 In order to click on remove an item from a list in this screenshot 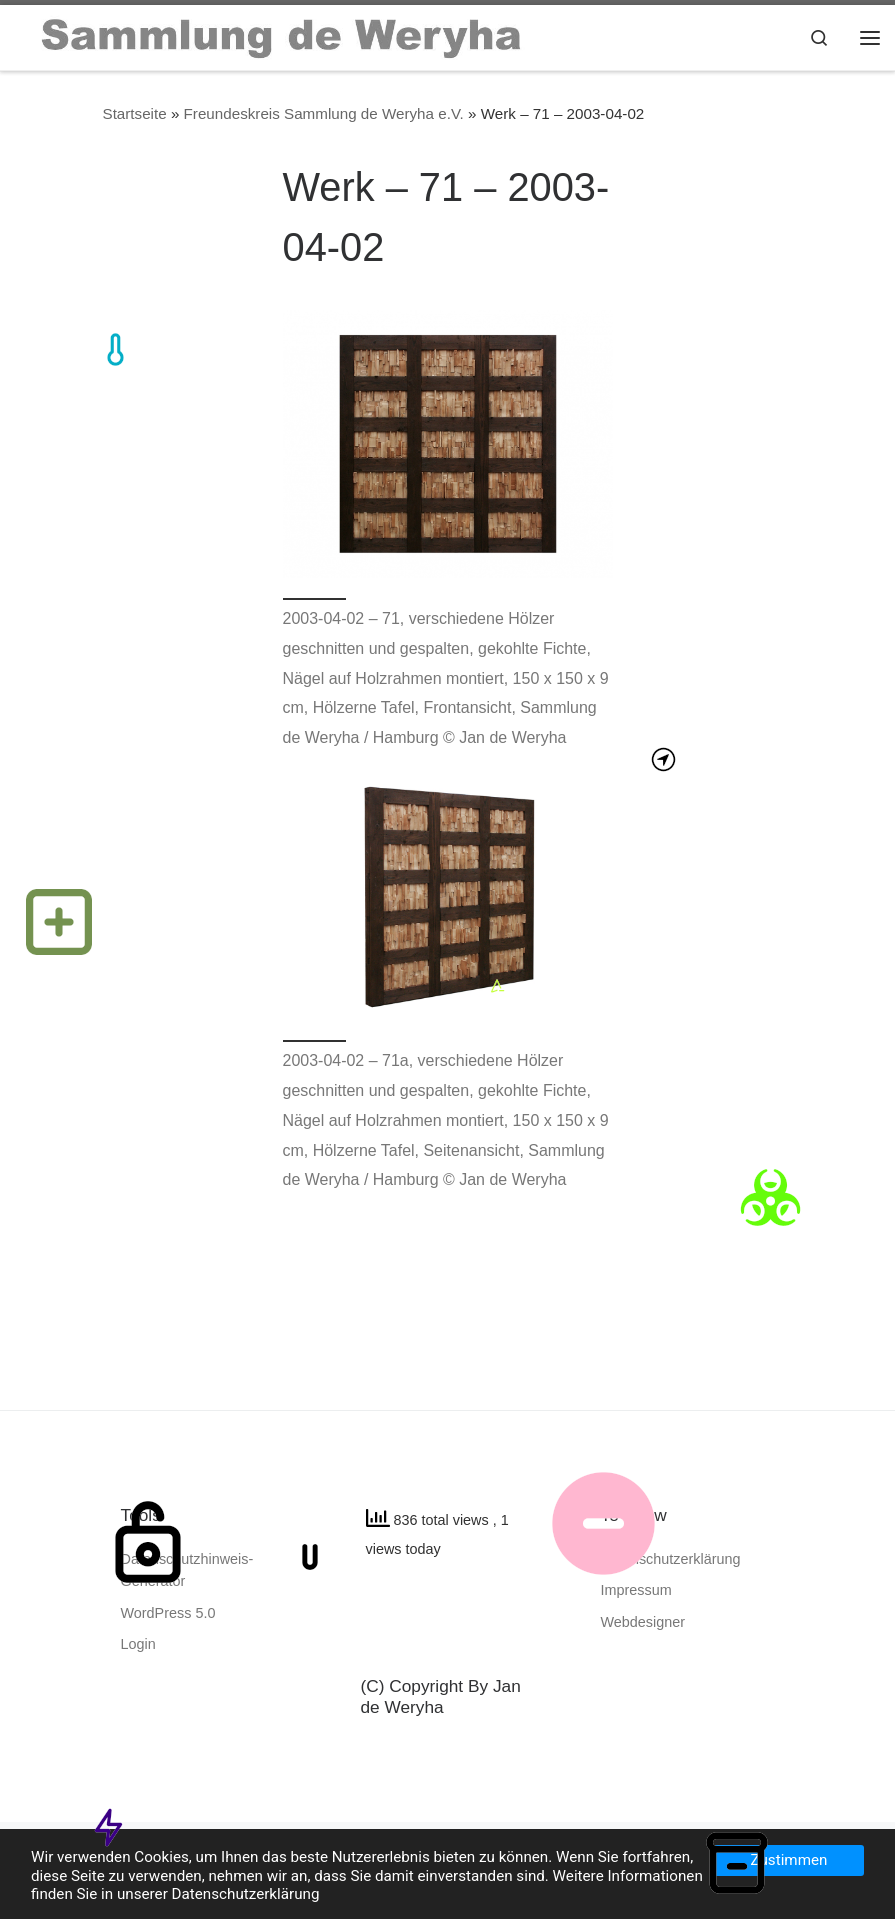, I will do `click(603, 1523)`.